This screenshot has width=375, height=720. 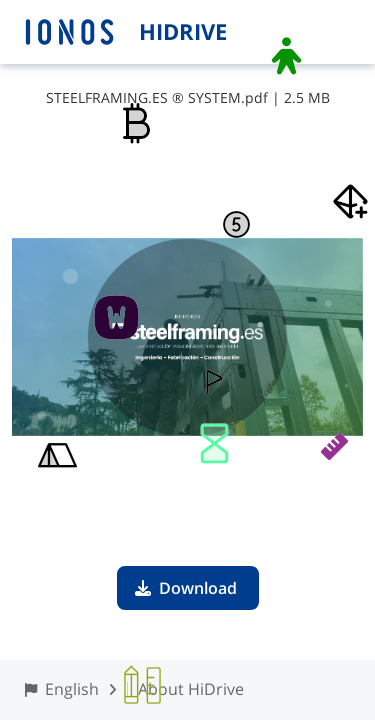 I want to click on indicates step five in a multi-step process, so click(x=236, y=224).